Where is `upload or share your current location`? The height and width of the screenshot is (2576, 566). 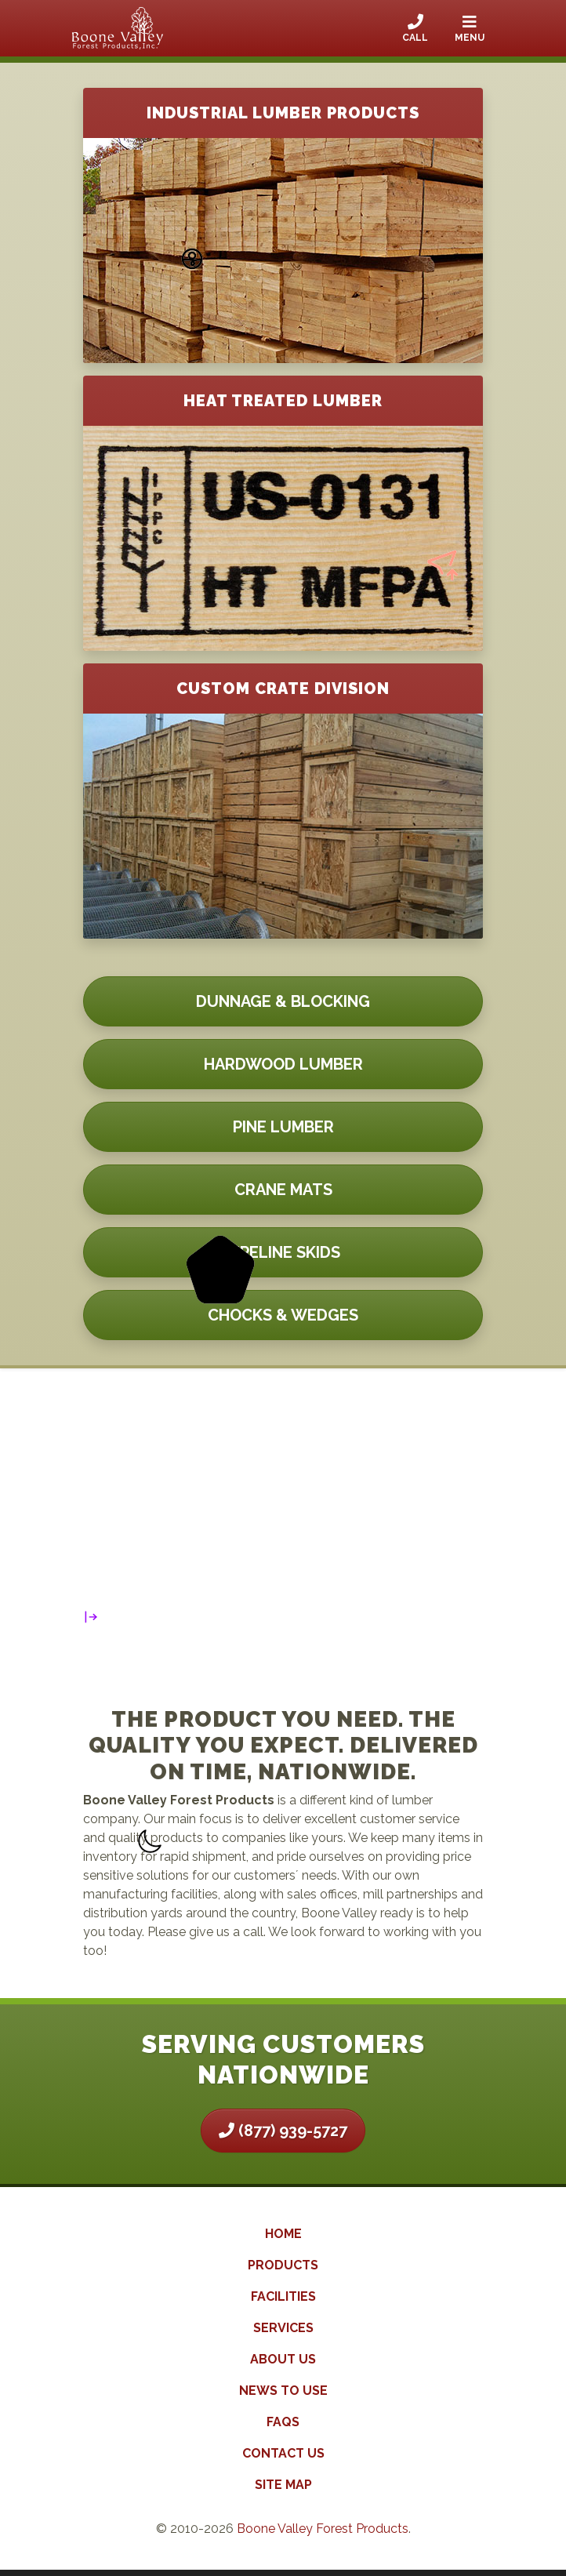
upload or share your current location is located at coordinates (442, 565).